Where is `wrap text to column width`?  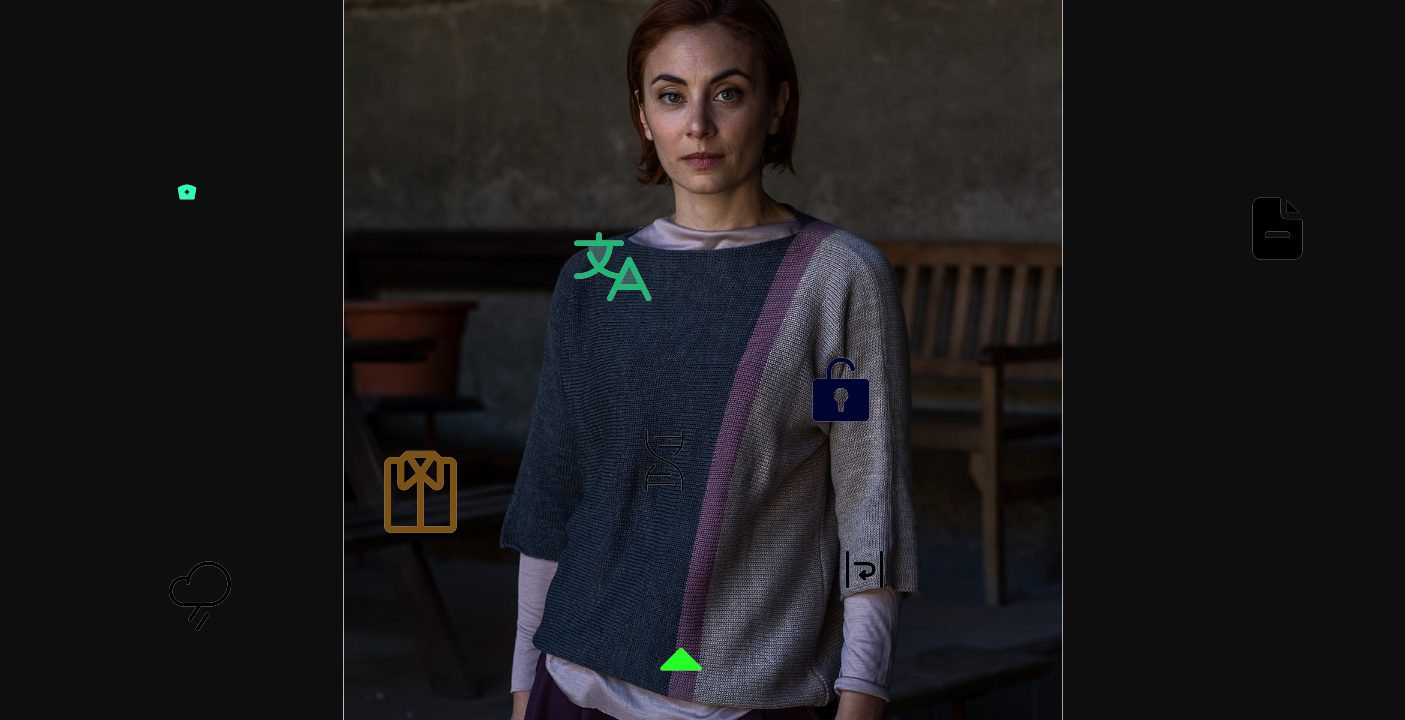
wrap text to column width is located at coordinates (864, 569).